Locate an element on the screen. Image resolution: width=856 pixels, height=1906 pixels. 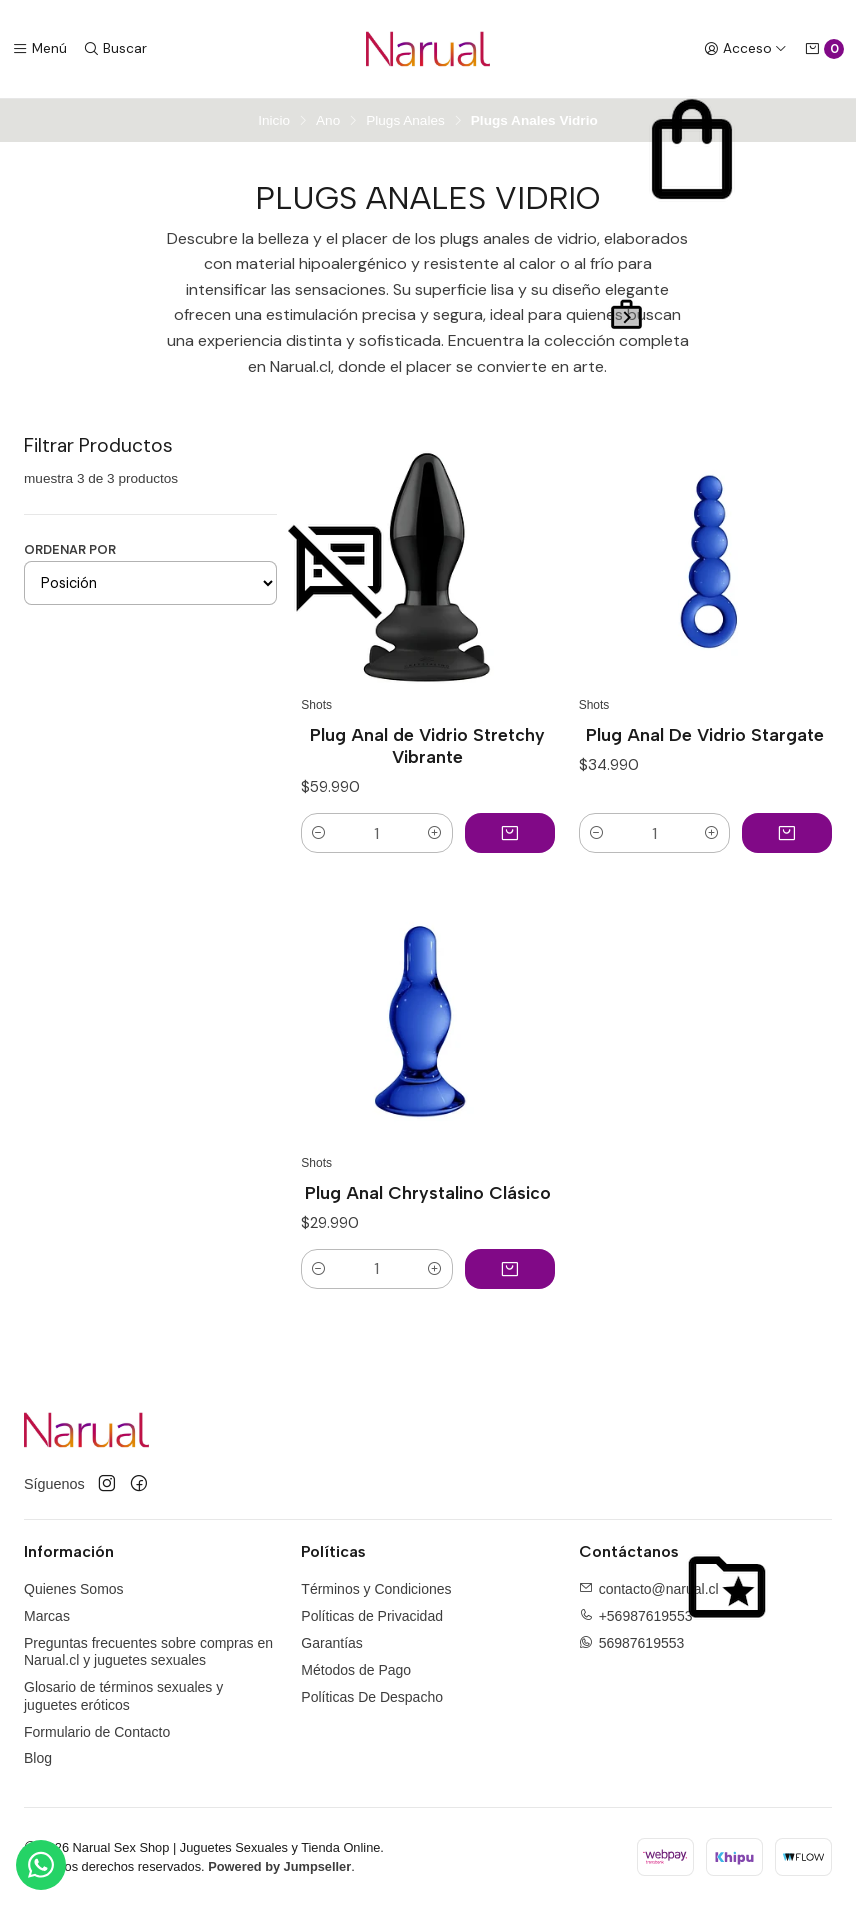
access your starred or favorite files is located at coordinates (727, 1587).